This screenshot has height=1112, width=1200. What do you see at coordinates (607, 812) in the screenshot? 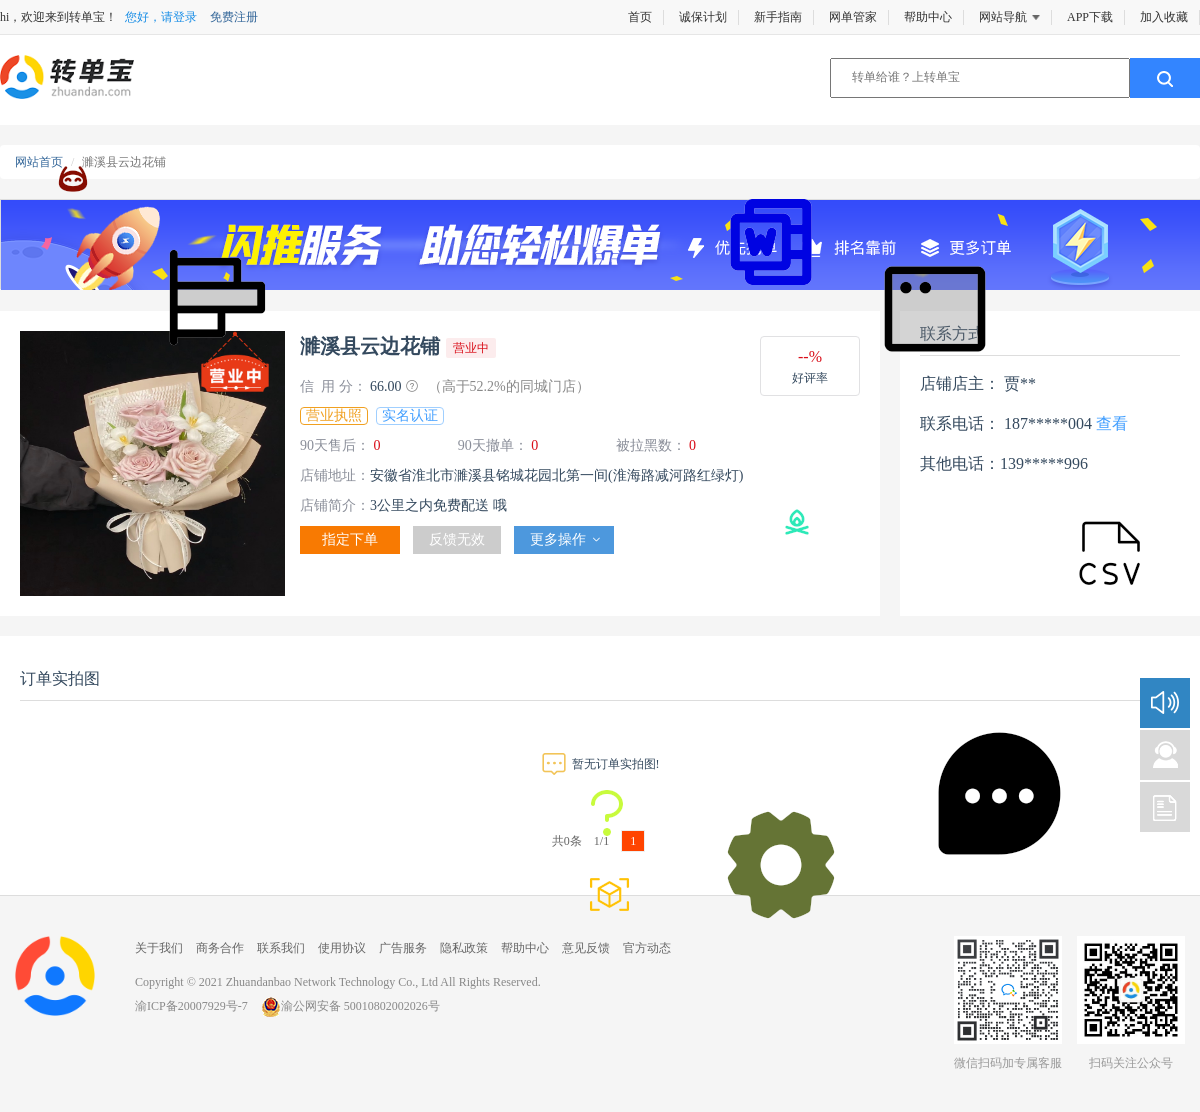
I see `access help or support` at bounding box center [607, 812].